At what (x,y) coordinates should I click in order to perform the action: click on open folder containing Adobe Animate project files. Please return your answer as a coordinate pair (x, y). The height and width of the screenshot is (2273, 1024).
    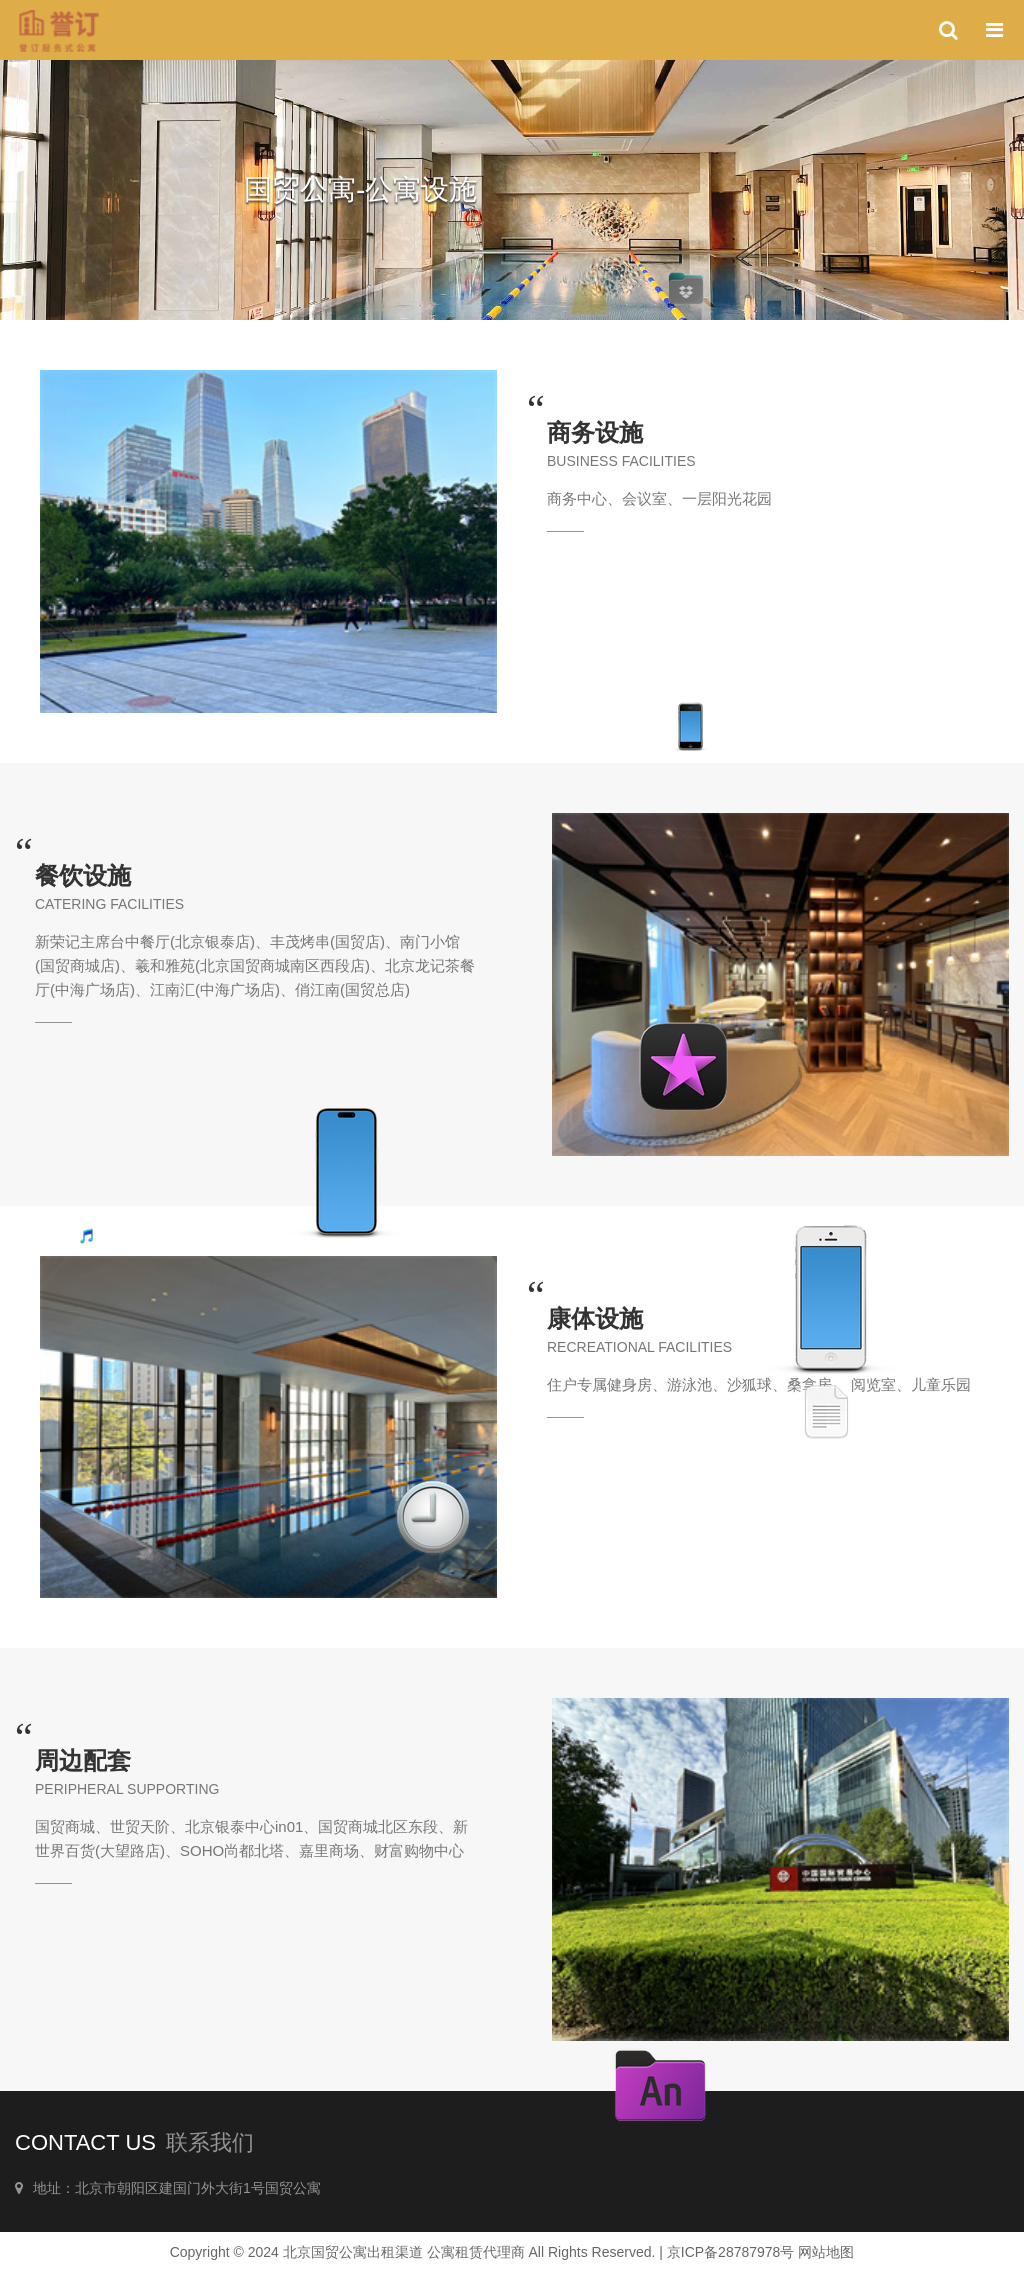
    Looking at the image, I should click on (660, 2088).